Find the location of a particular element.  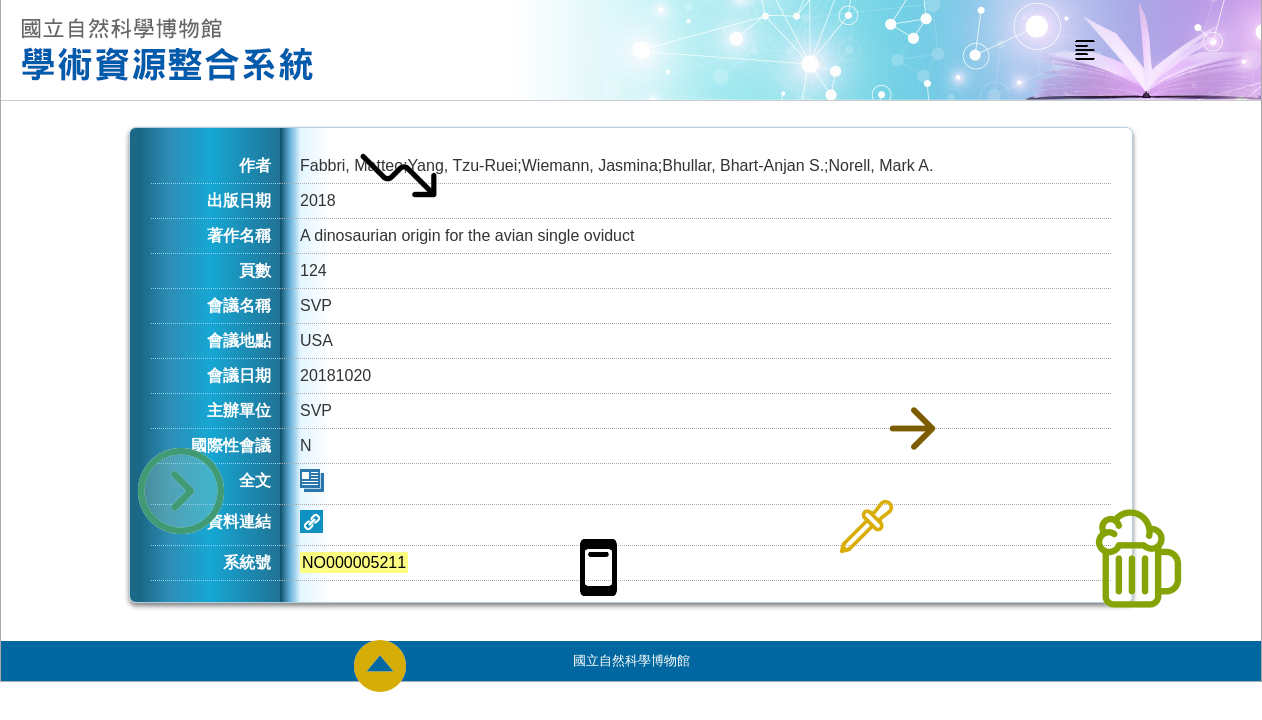

align text to the left is located at coordinates (1085, 50).